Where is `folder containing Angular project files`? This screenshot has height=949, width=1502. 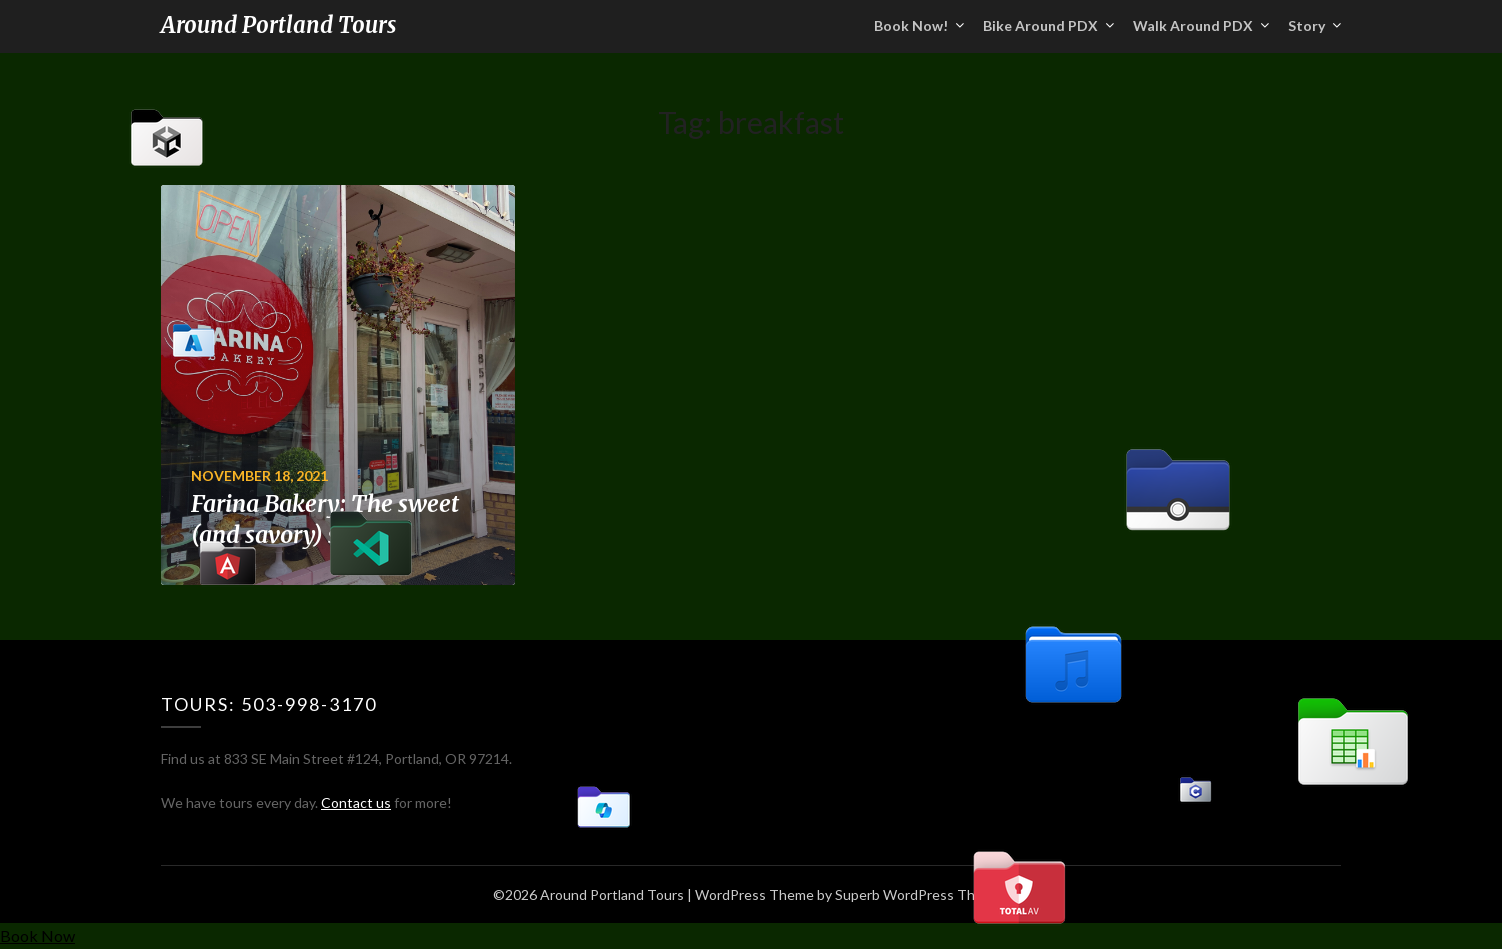 folder containing Angular project files is located at coordinates (227, 564).